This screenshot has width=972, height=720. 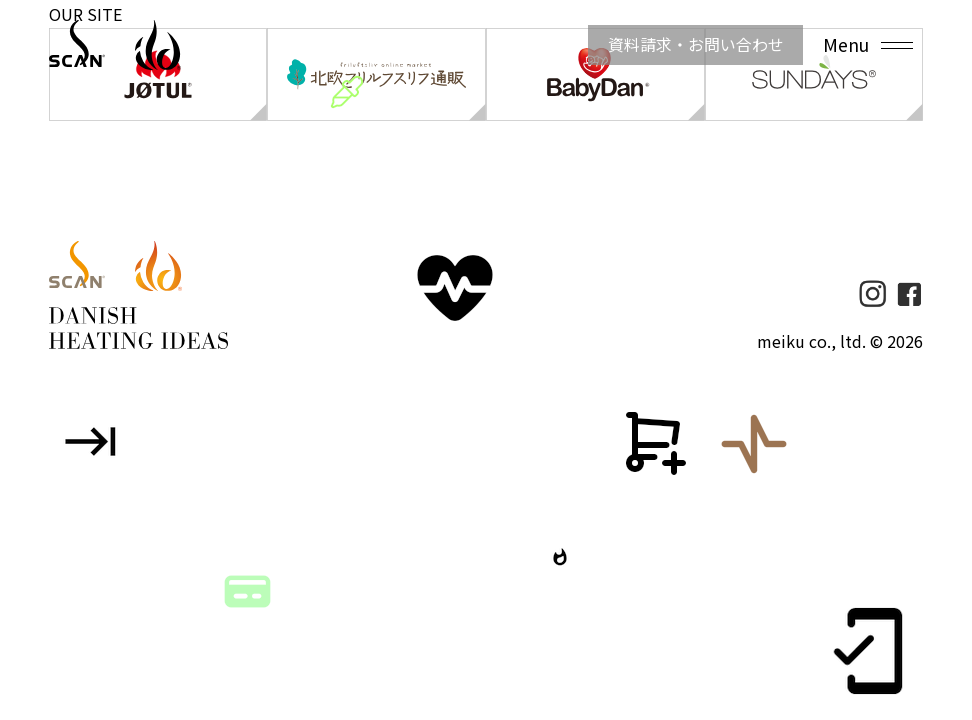 What do you see at coordinates (560, 557) in the screenshot?
I see `view trending or popular content` at bounding box center [560, 557].